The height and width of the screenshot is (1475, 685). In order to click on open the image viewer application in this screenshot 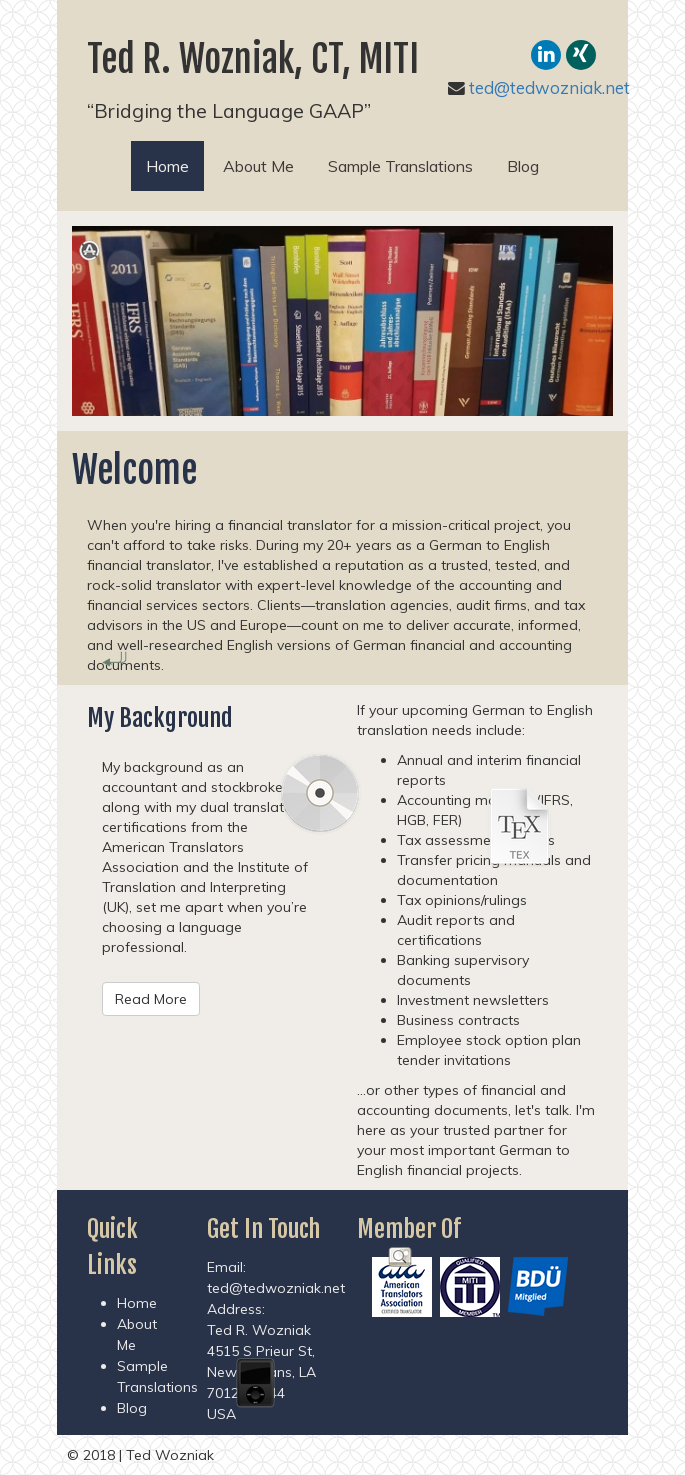, I will do `click(400, 1257)`.